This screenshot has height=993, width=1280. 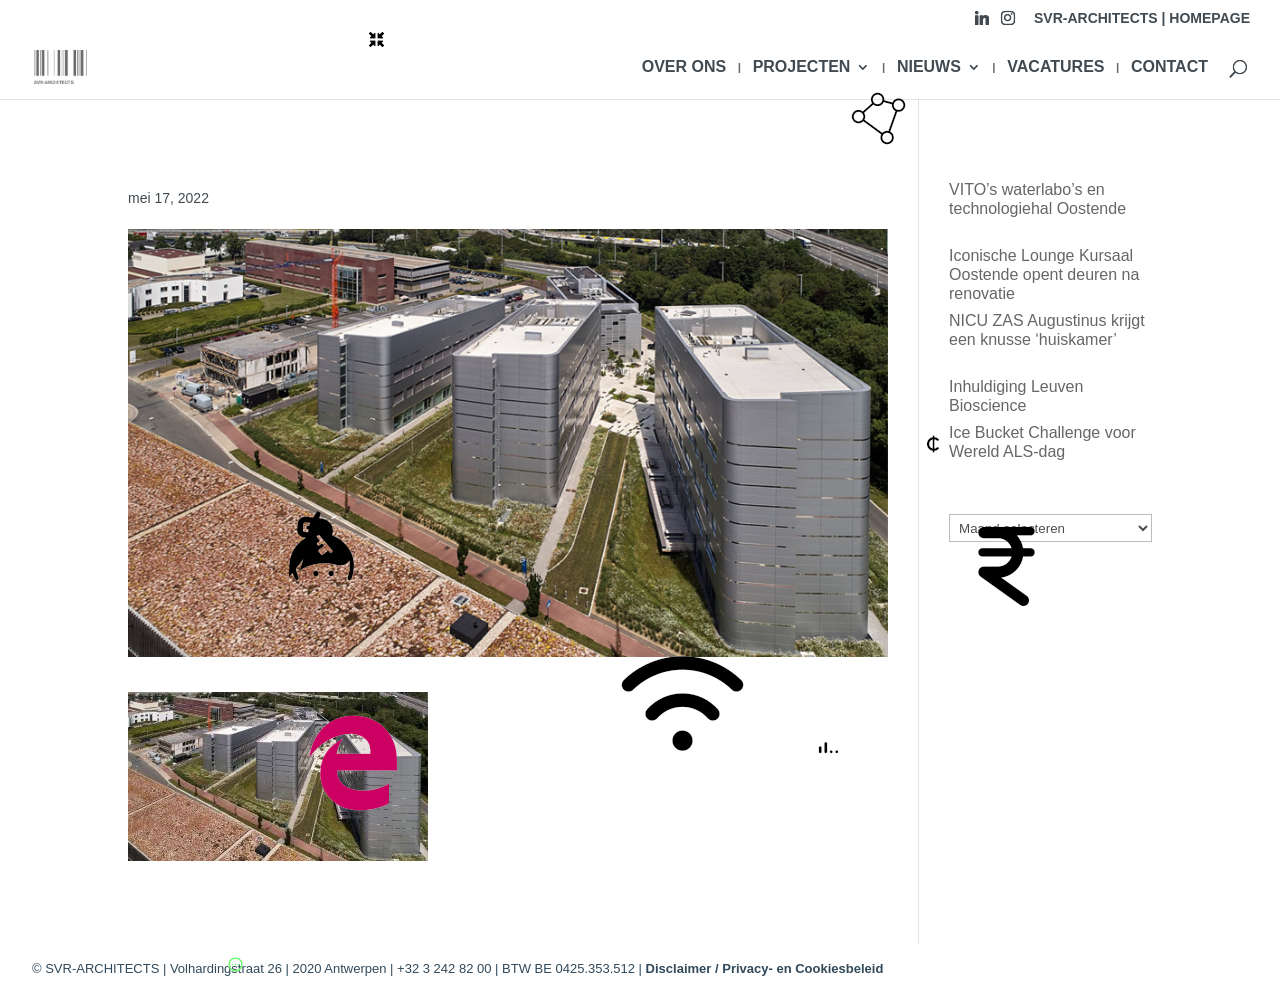 I want to click on exit fullscreen mode, so click(x=376, y=39).